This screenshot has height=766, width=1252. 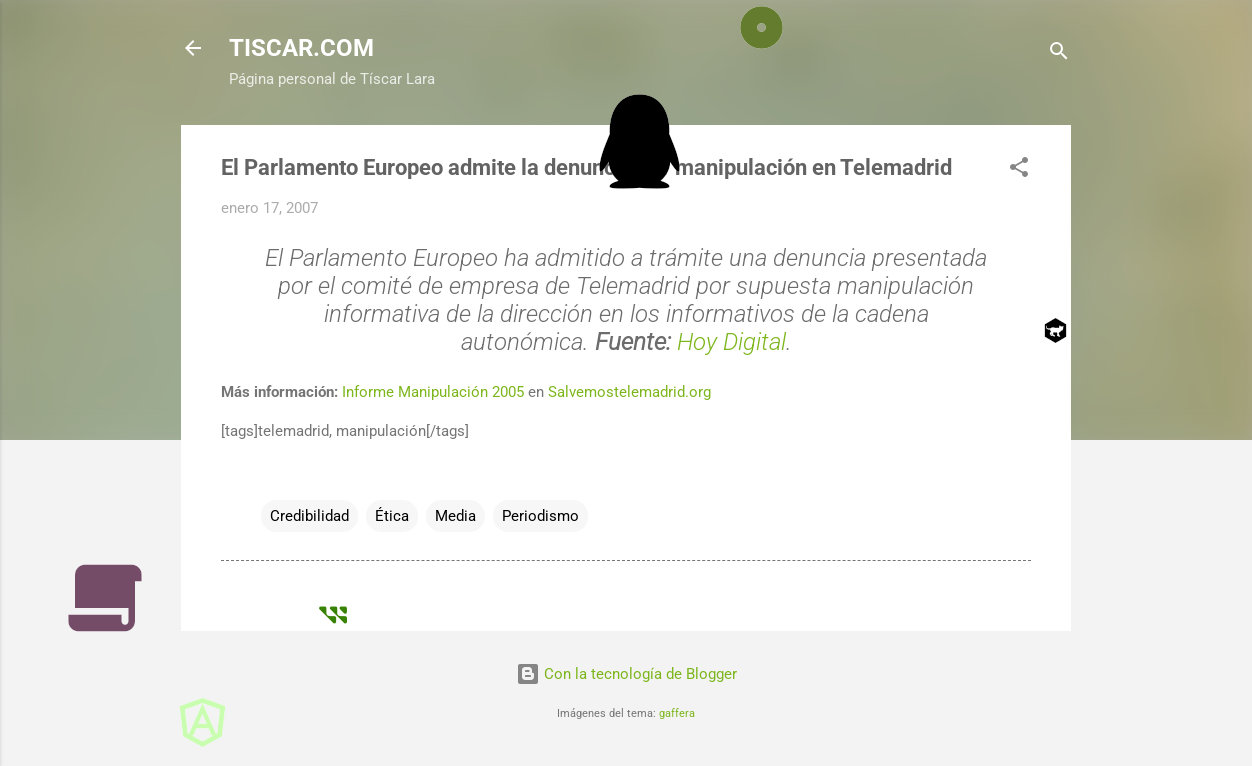 What do you see at coordinates (1055, 330) in the screenshot?
I see `open TiddlyWiki application` at bounding box center [1055, 330].